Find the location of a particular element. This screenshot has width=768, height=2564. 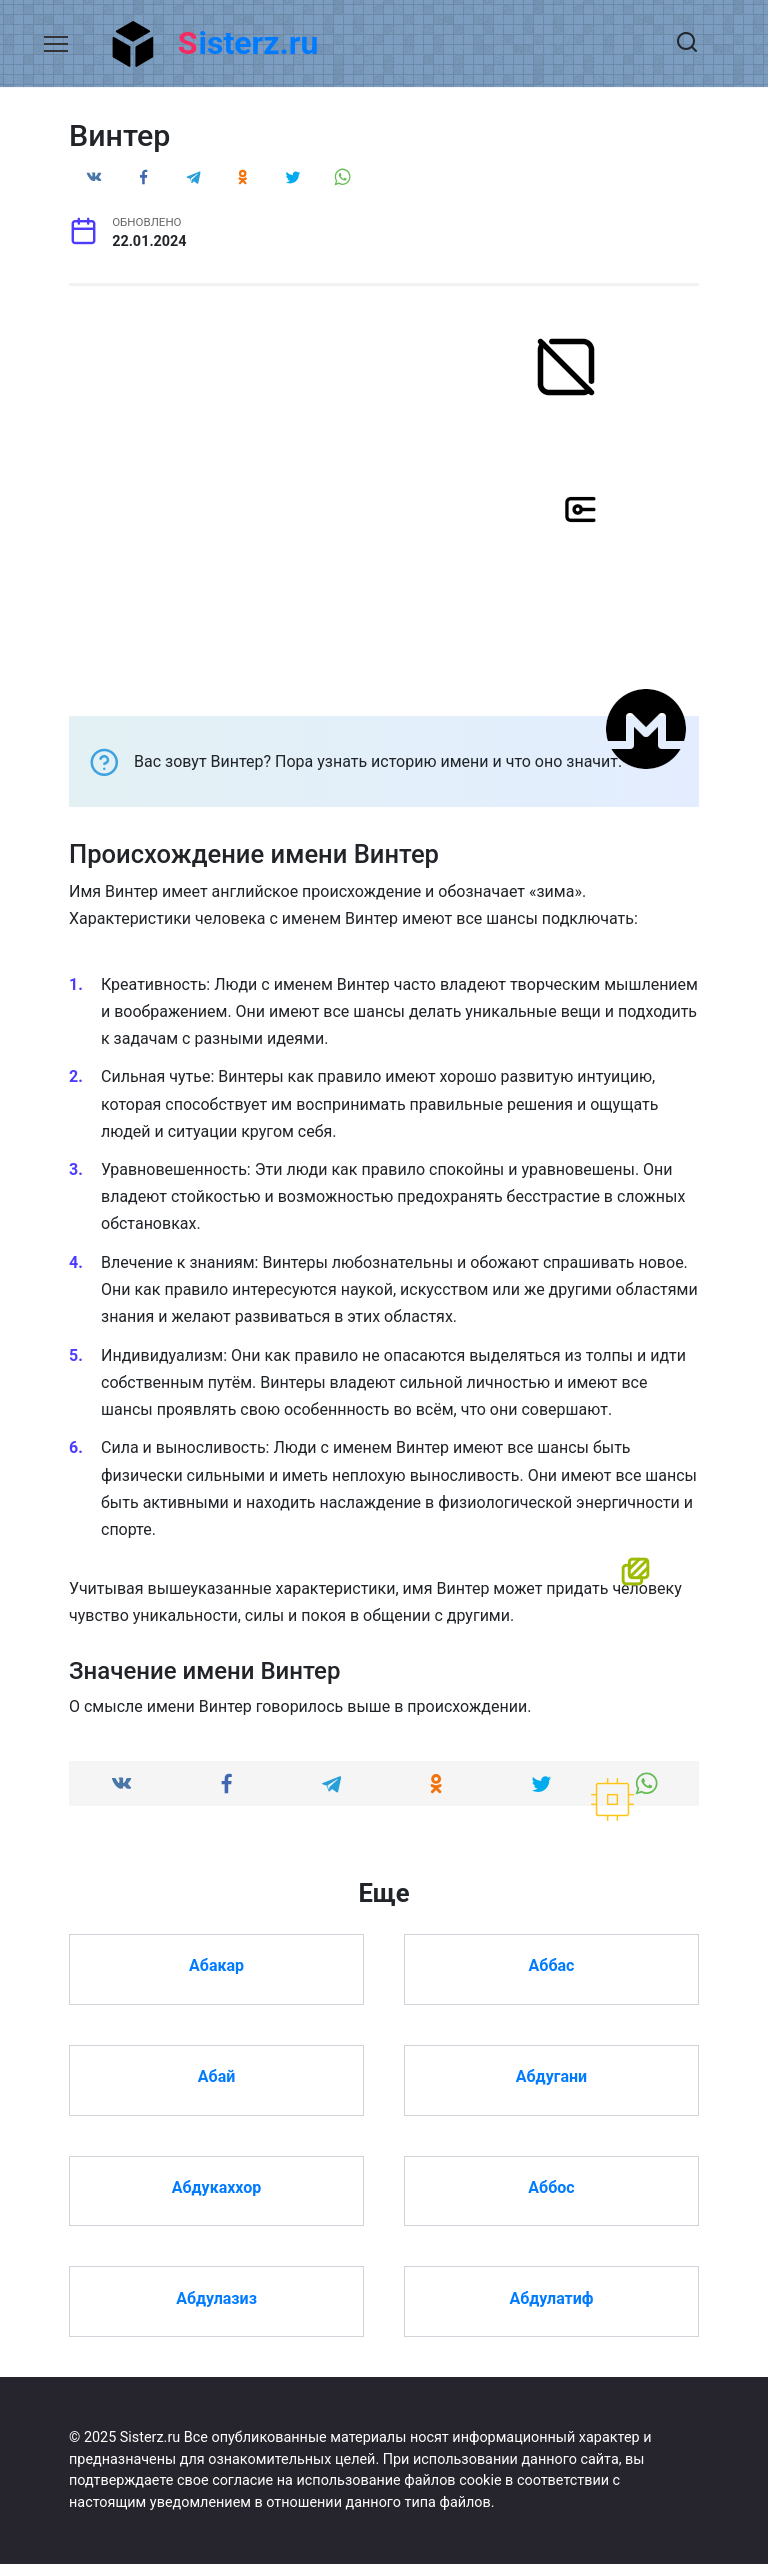

tumble dry not recommended is located at coordinates (566, 367).